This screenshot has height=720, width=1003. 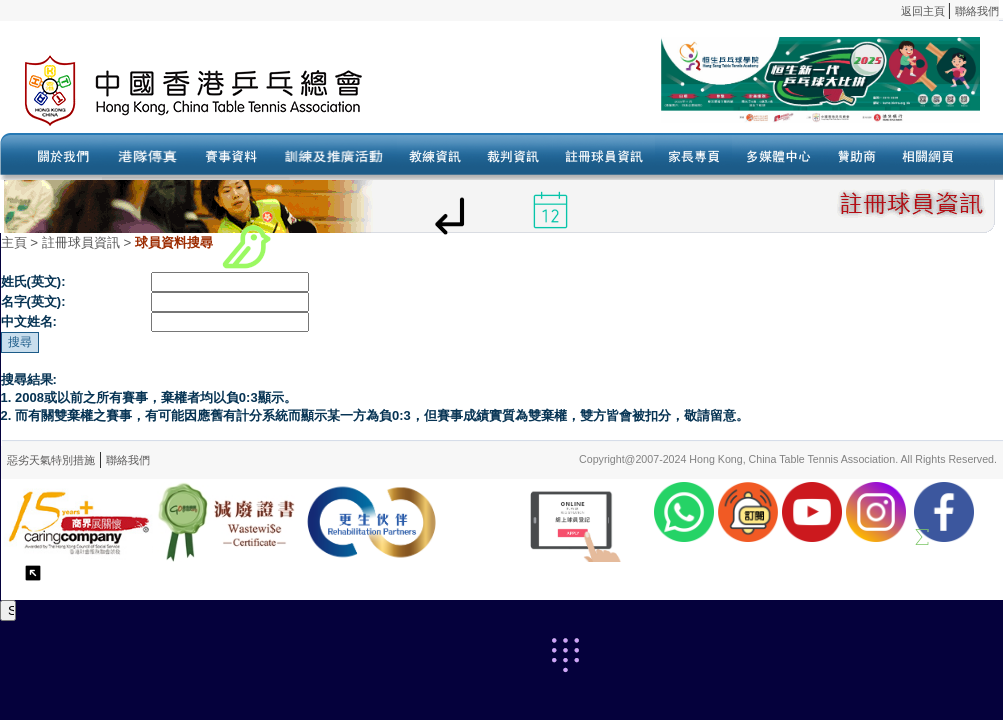 I want to click on return to previous line or item, so click(x=451, y=216).